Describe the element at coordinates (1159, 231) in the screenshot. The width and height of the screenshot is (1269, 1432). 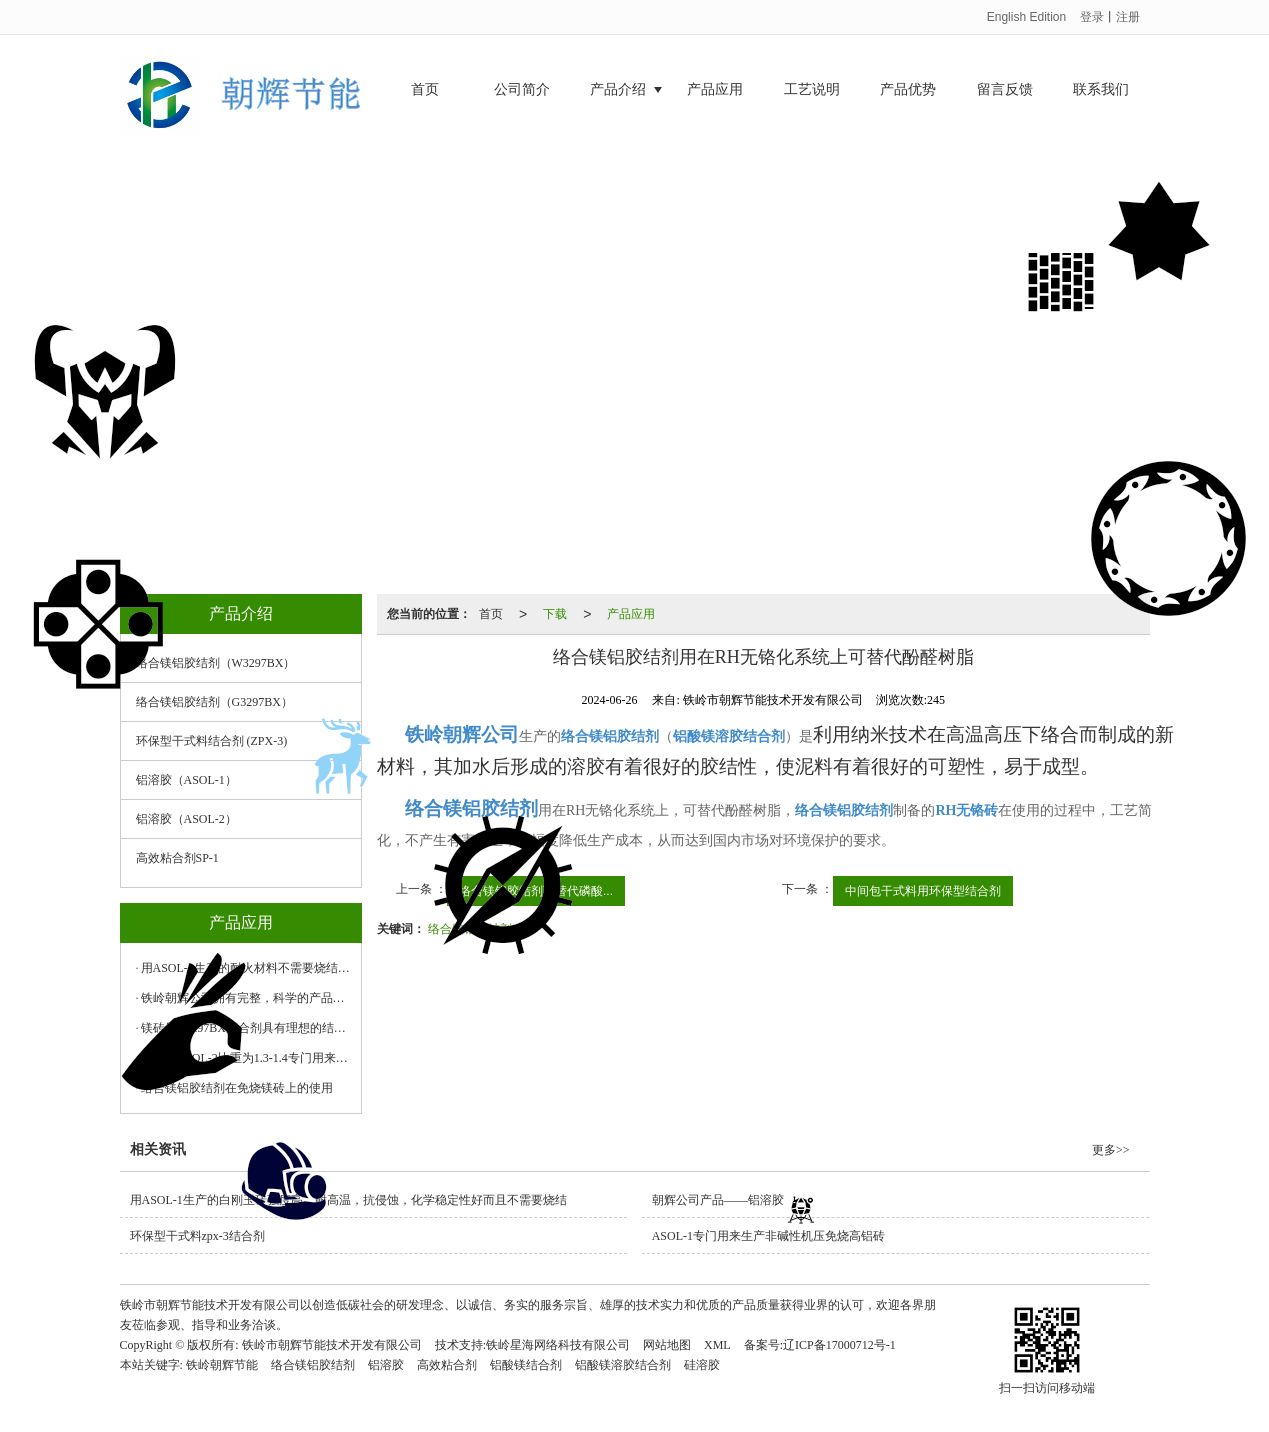
I see `indicates a special or featured item` at that location.